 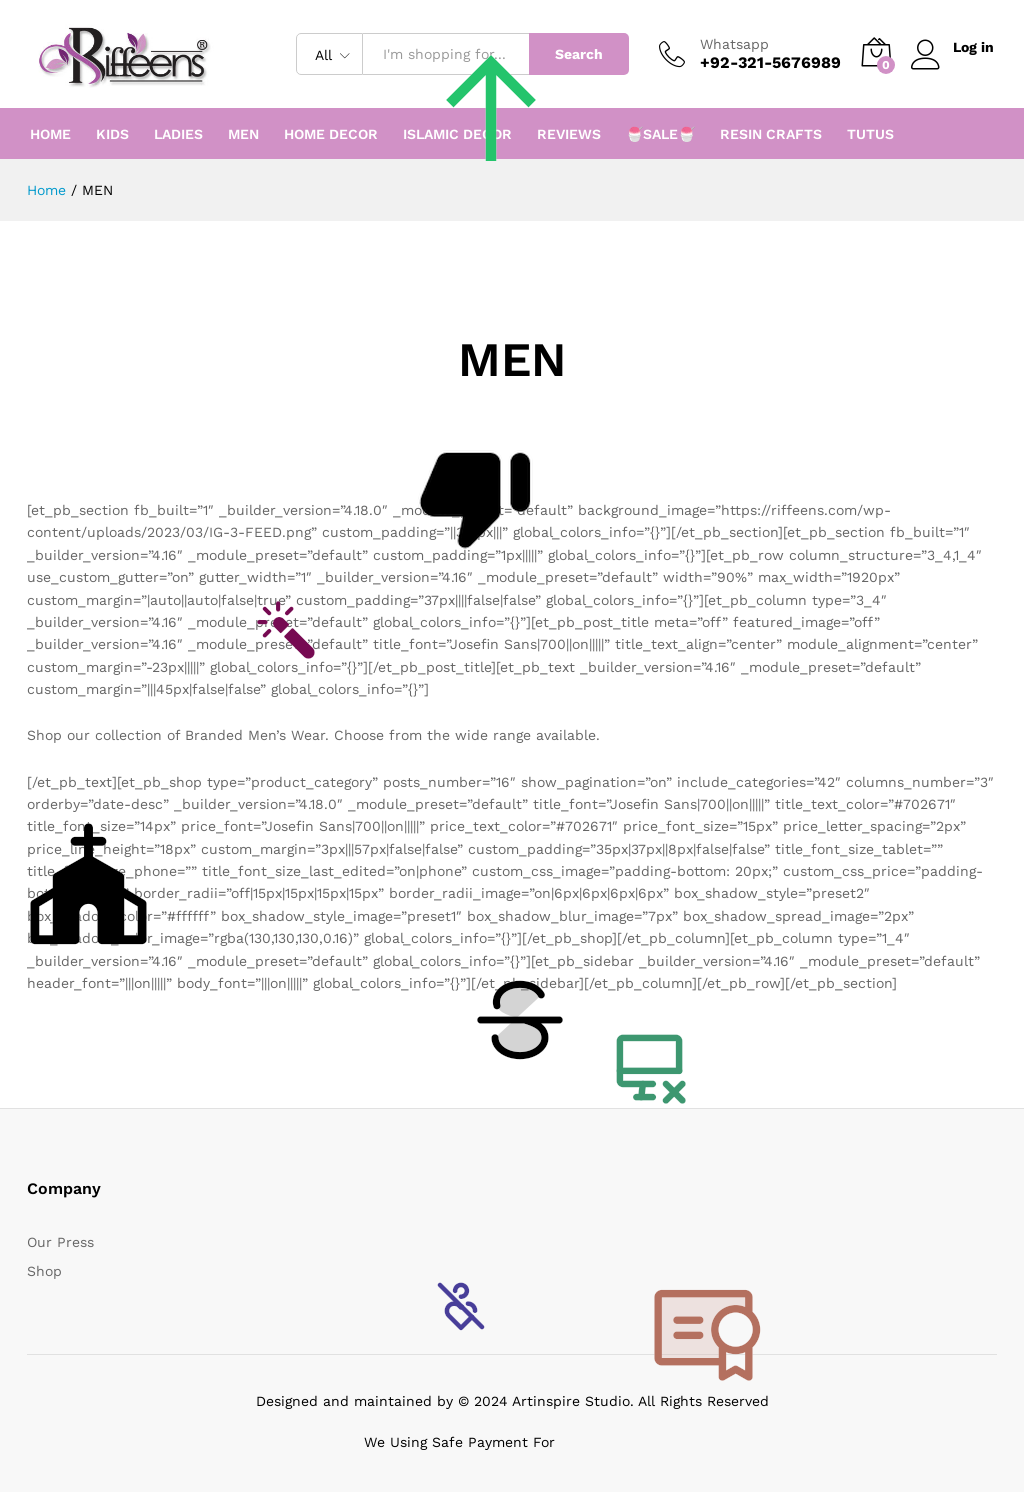 What do you see at coordinates (491, 108) in the screenshot?
I see `scroll to top of page` at bounding box center [491, 108].